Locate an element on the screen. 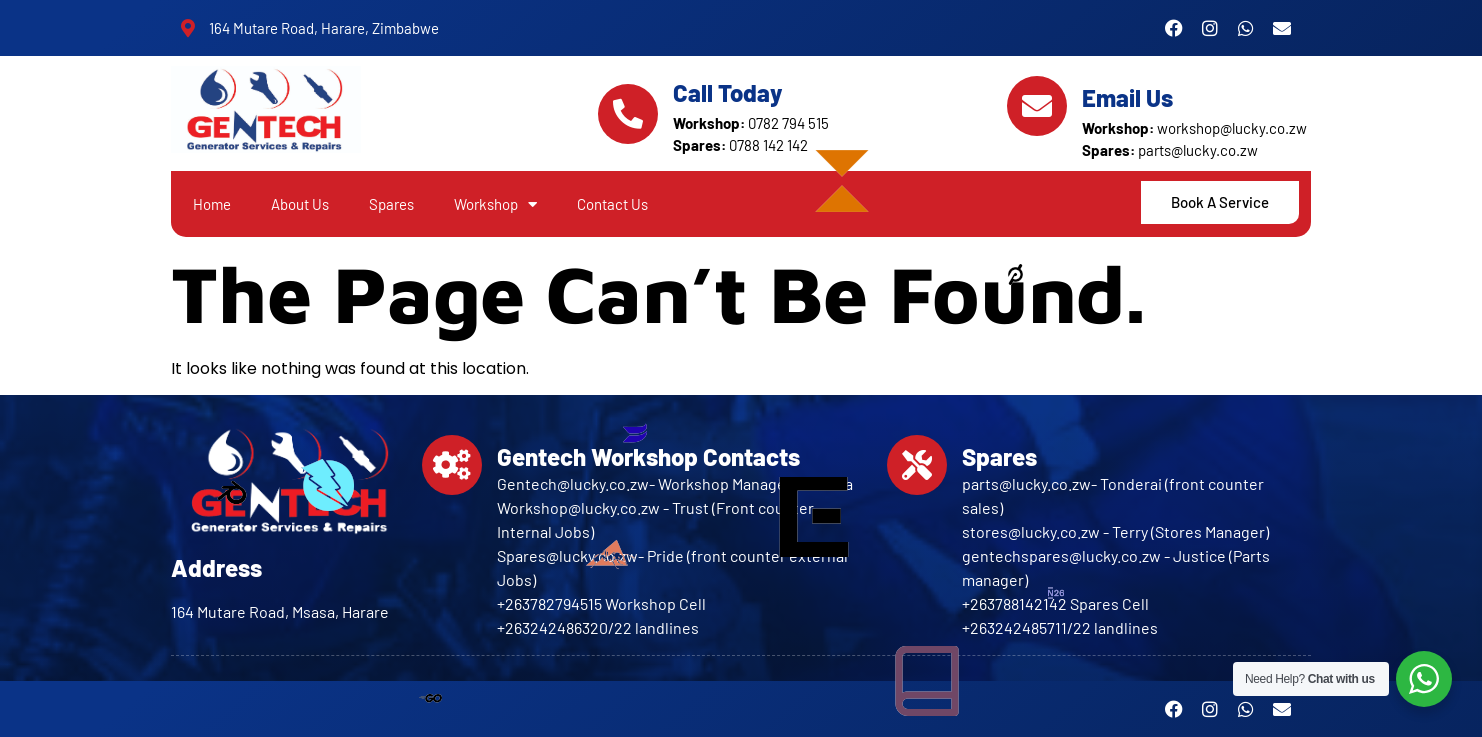 The image size is (1482, 737). open blender 3D modeling application is located at coordinates (232, 493).